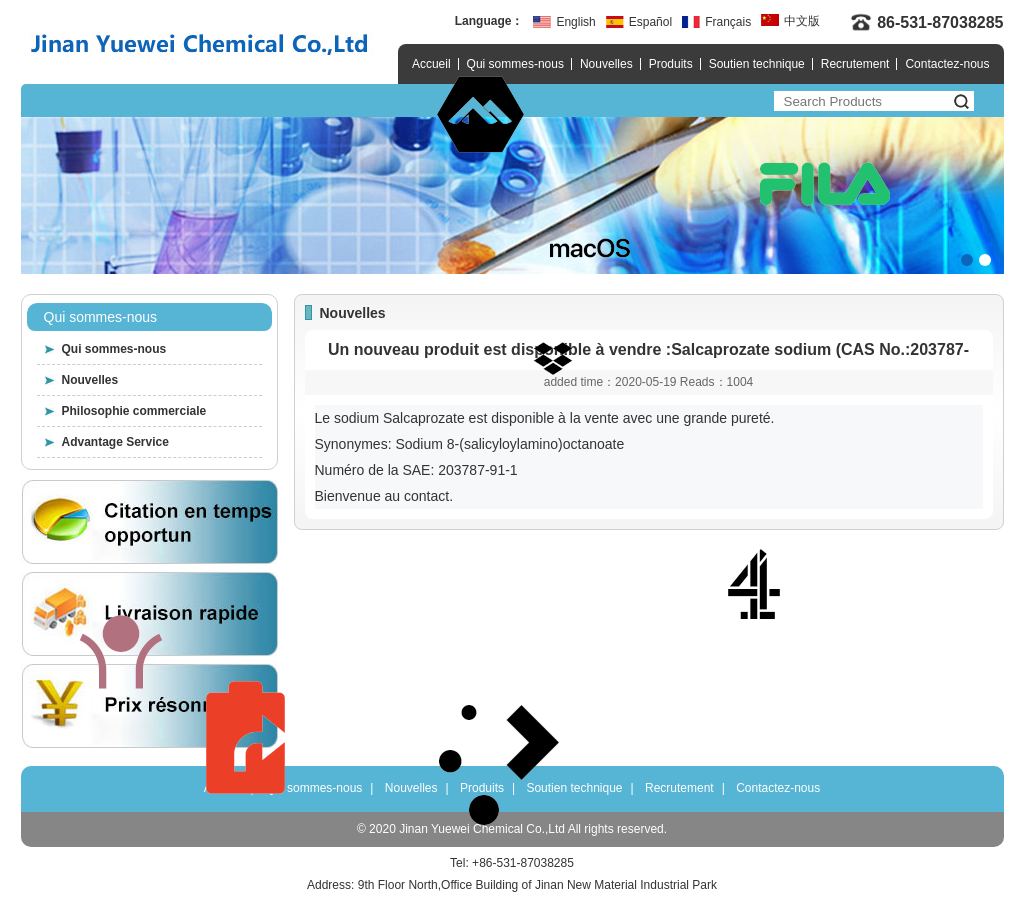  I want to click on indicates macOS operating system compatibility, so click(590, 248).